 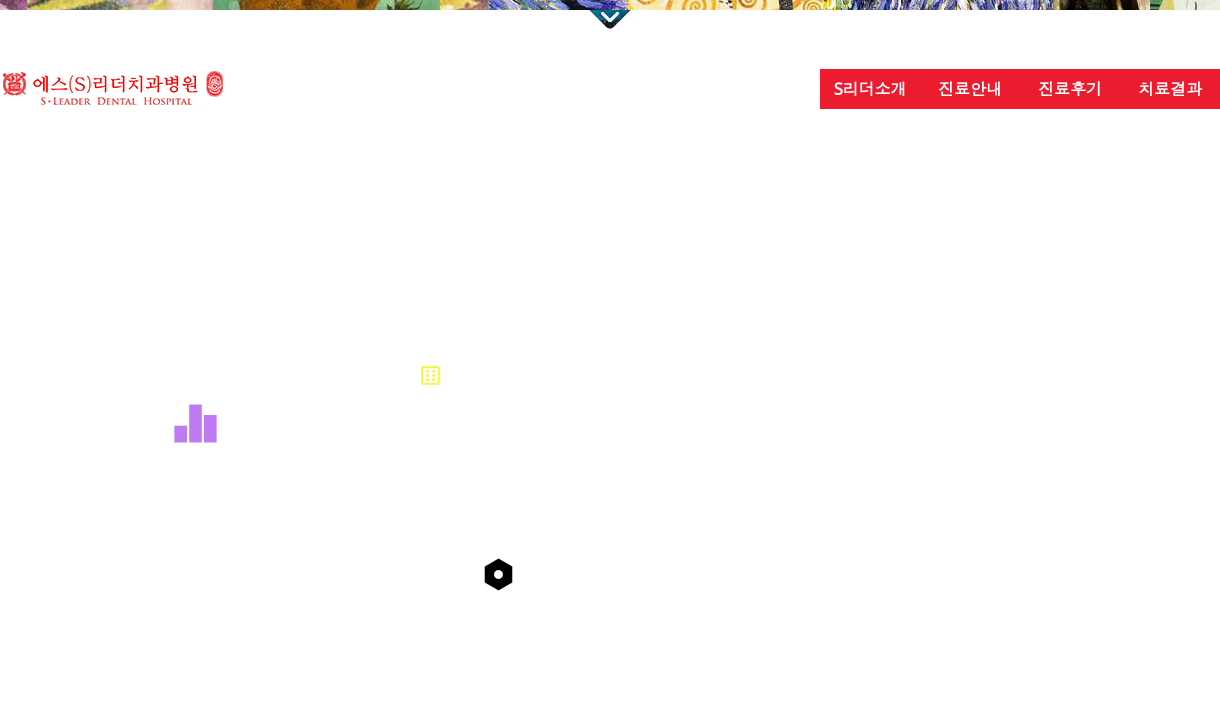 What do you see at coordinates (430, 375) in the screenshot?
I see `indicates a dice roll result of six` at bounding box center [430, 375].